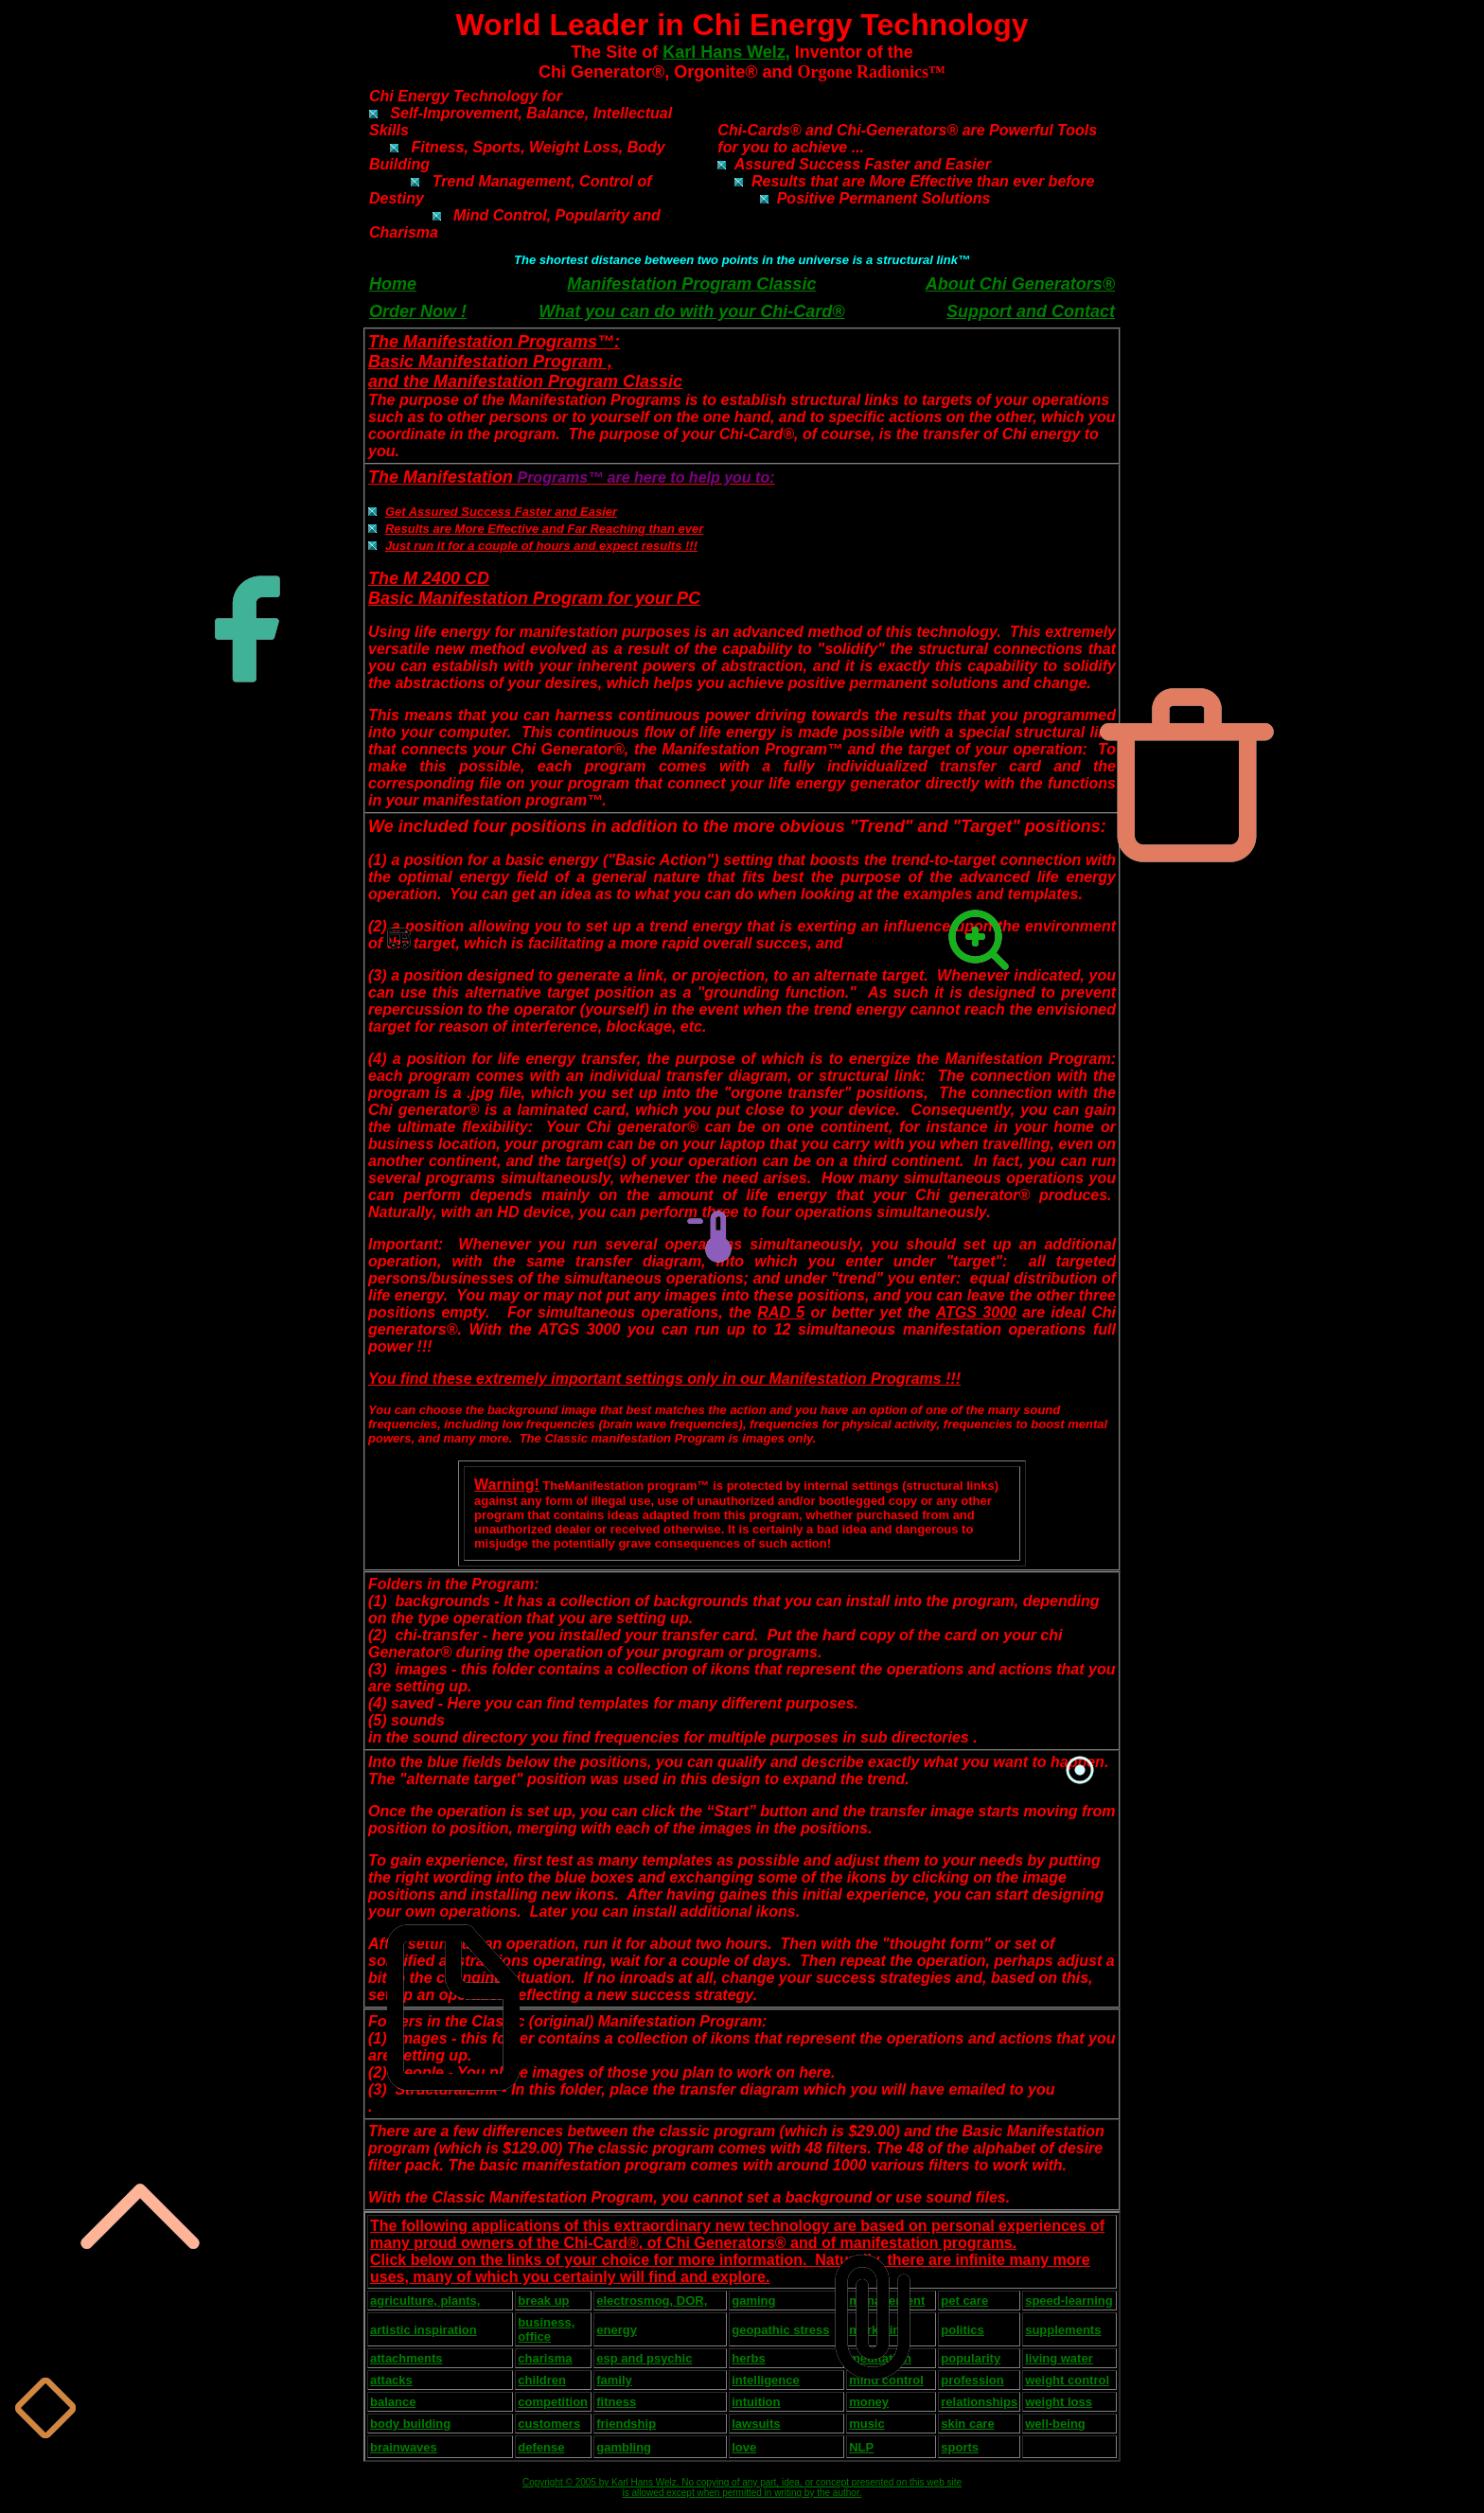 Image resolution: width=1484 pixels, height=2513 pixels. I want to click on delete this item, so click(1187, 775).